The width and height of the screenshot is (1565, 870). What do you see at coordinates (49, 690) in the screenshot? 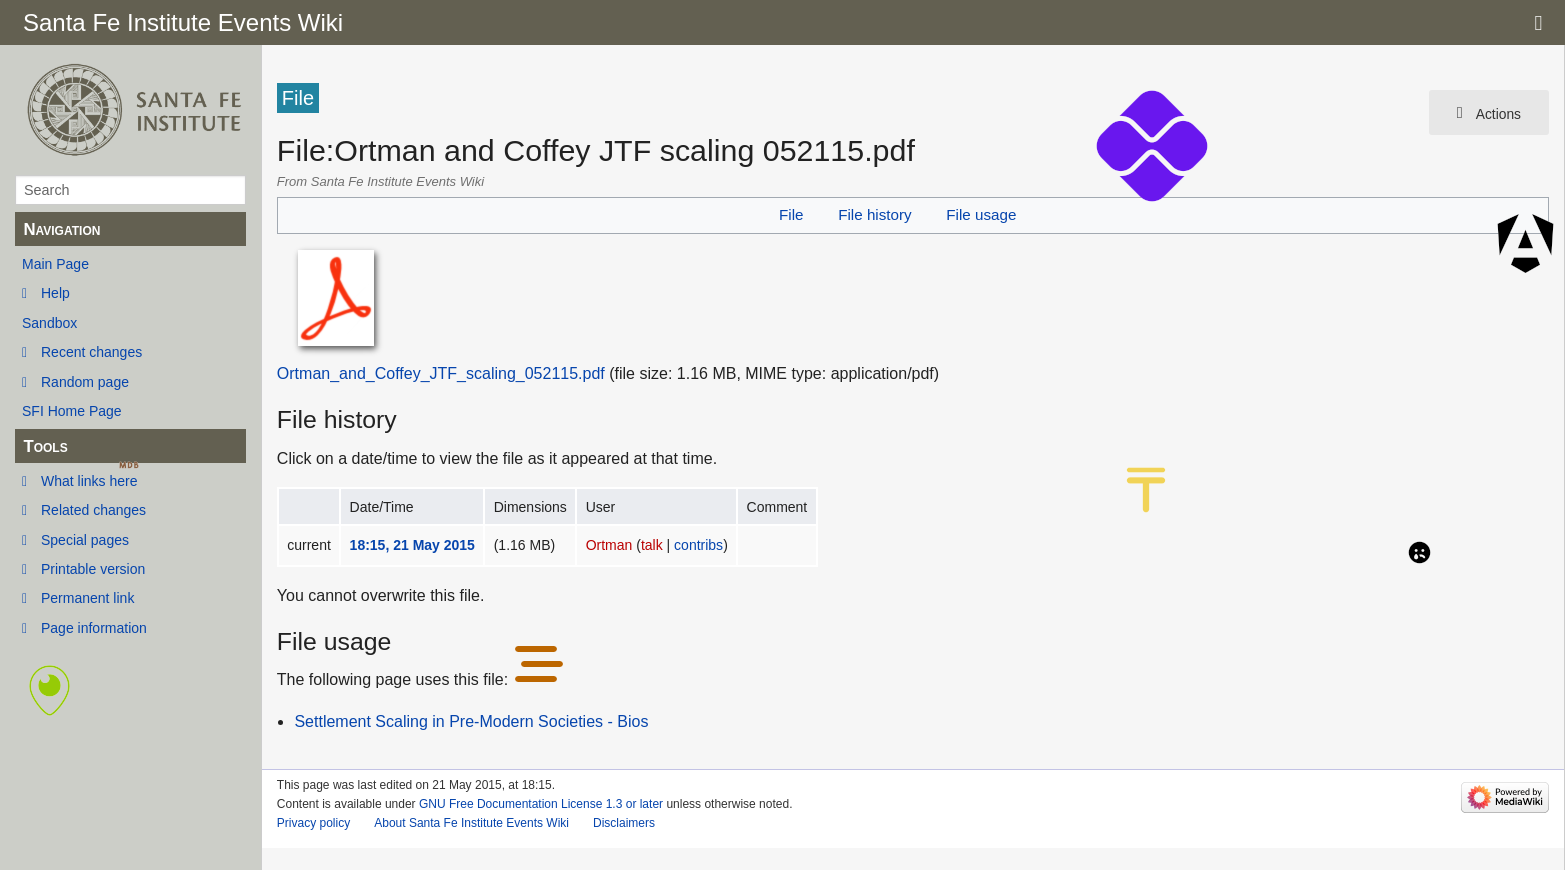
I see `periscope app logo` at bounding box center [49, 690].